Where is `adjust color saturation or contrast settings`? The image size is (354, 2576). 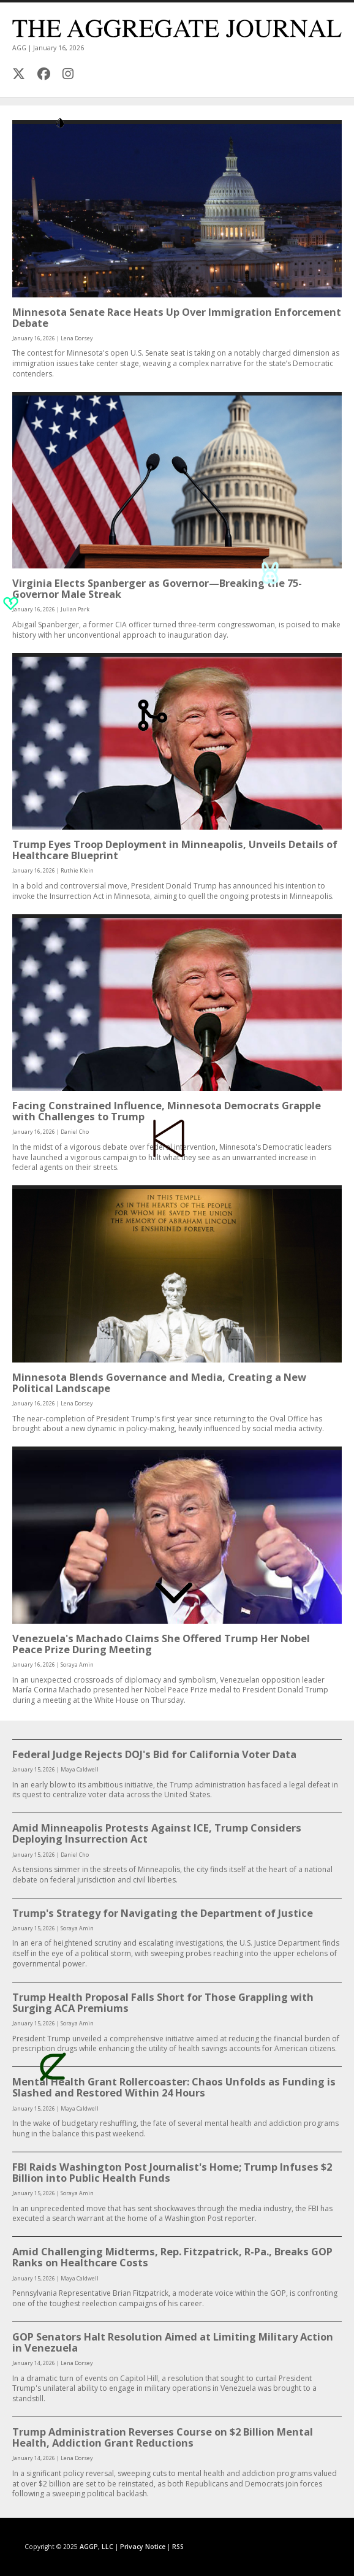 adjust color saturation or contrast settings is located at coordinates (60, 123).